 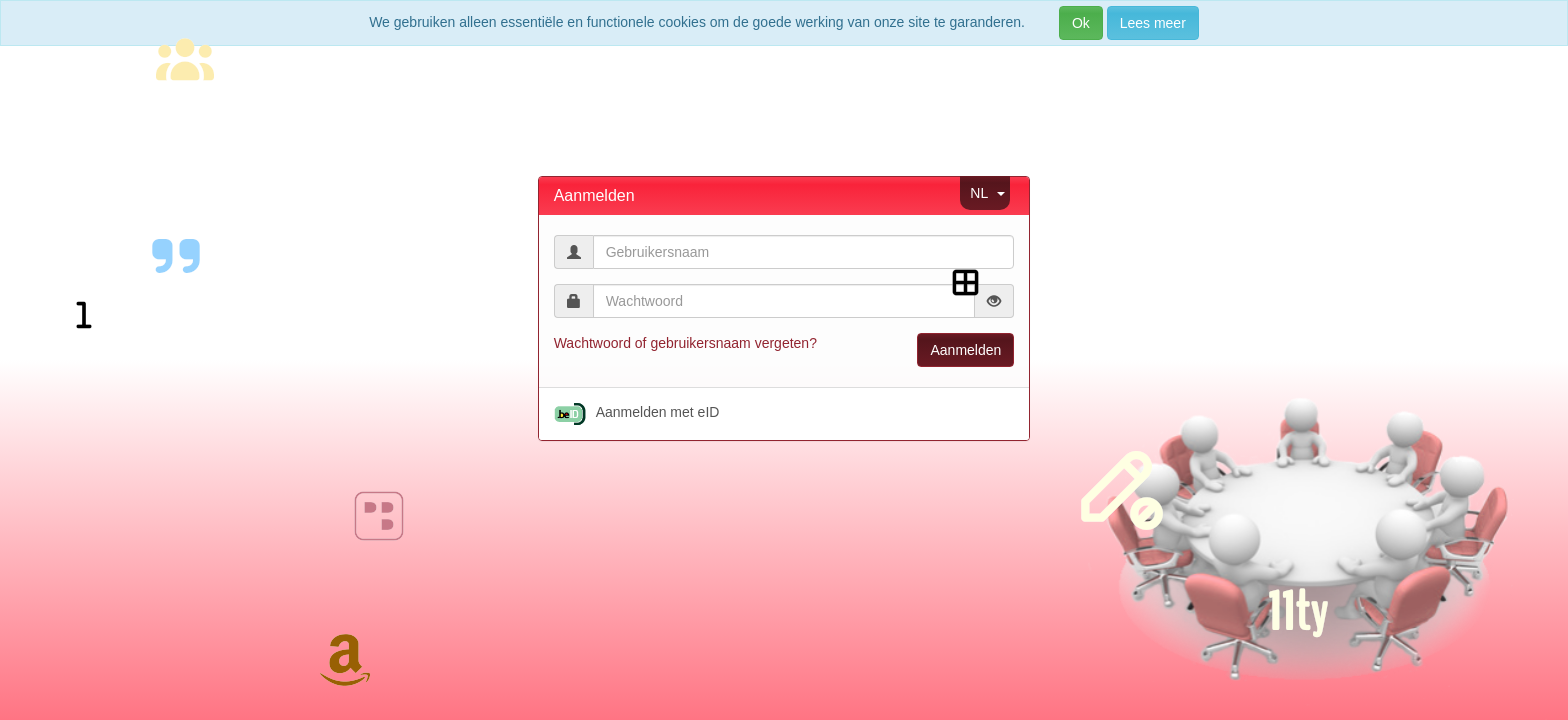 I want to click on cancel editing mode, so click(x=1118, y=485).